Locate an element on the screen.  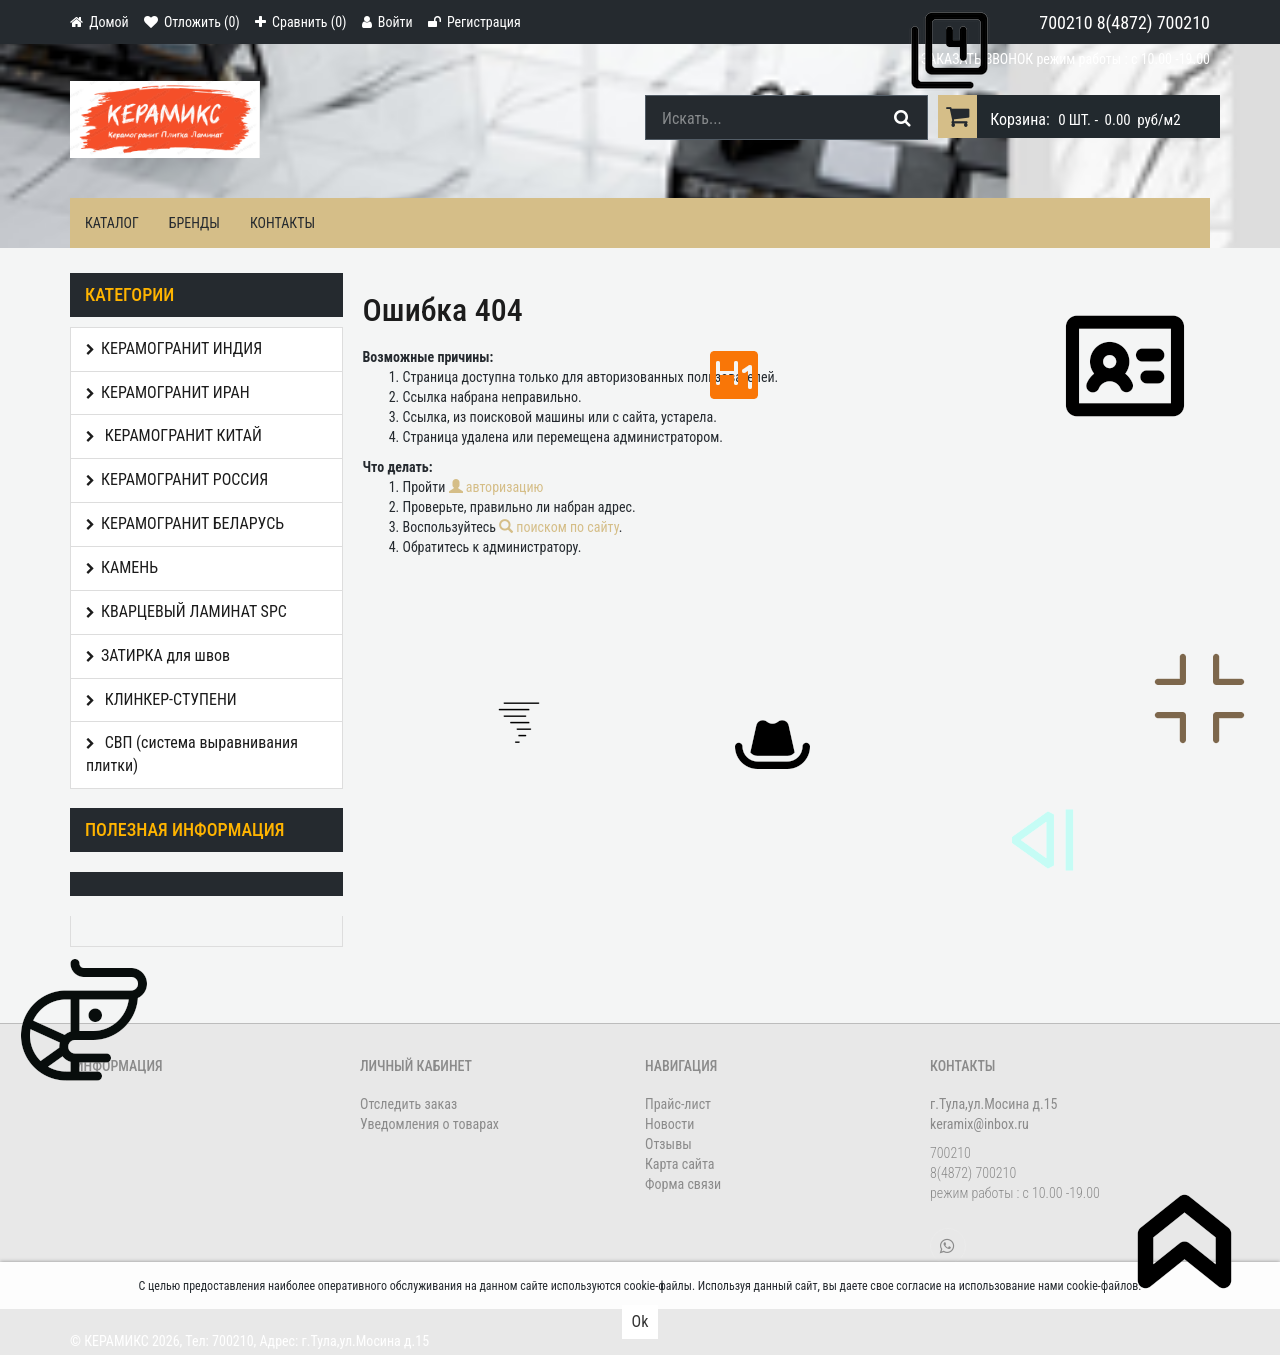
indicates seafood or shellfish menu category is located at coordinates (84, 1022).